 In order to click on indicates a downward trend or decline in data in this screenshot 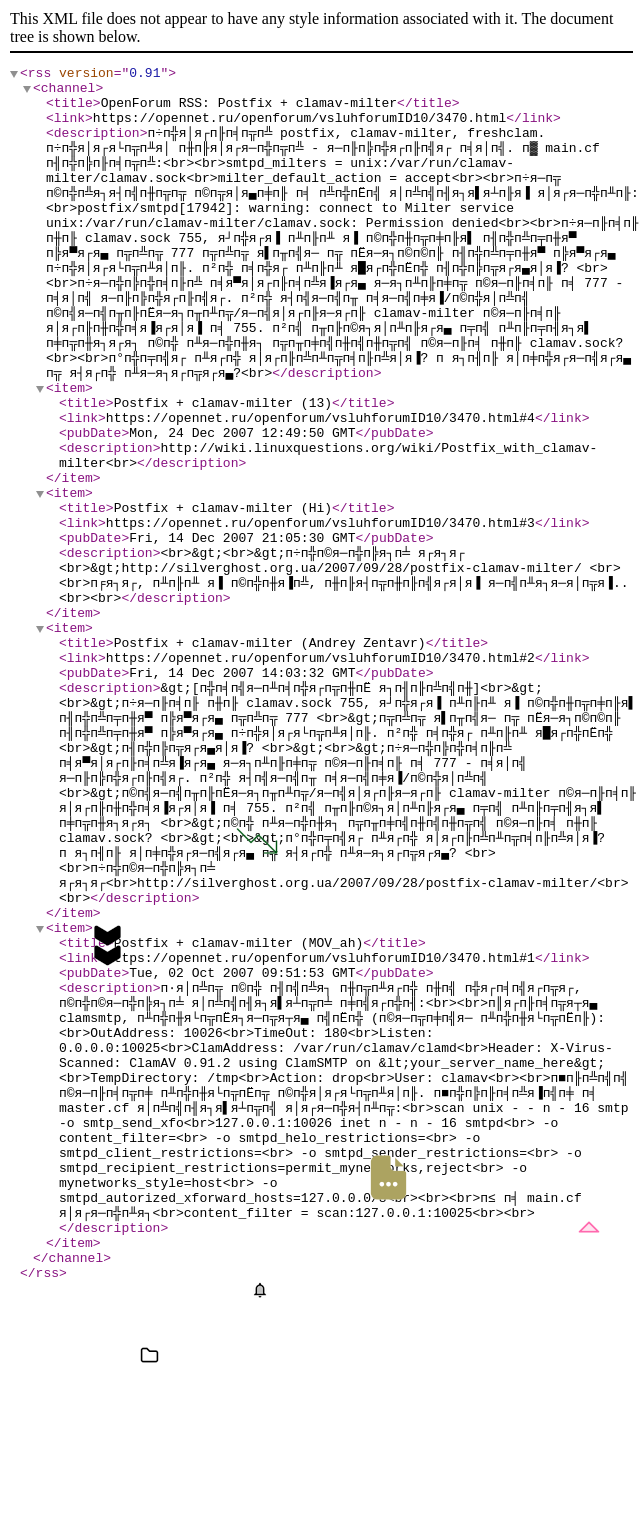, I will do `click(257, 841)`.